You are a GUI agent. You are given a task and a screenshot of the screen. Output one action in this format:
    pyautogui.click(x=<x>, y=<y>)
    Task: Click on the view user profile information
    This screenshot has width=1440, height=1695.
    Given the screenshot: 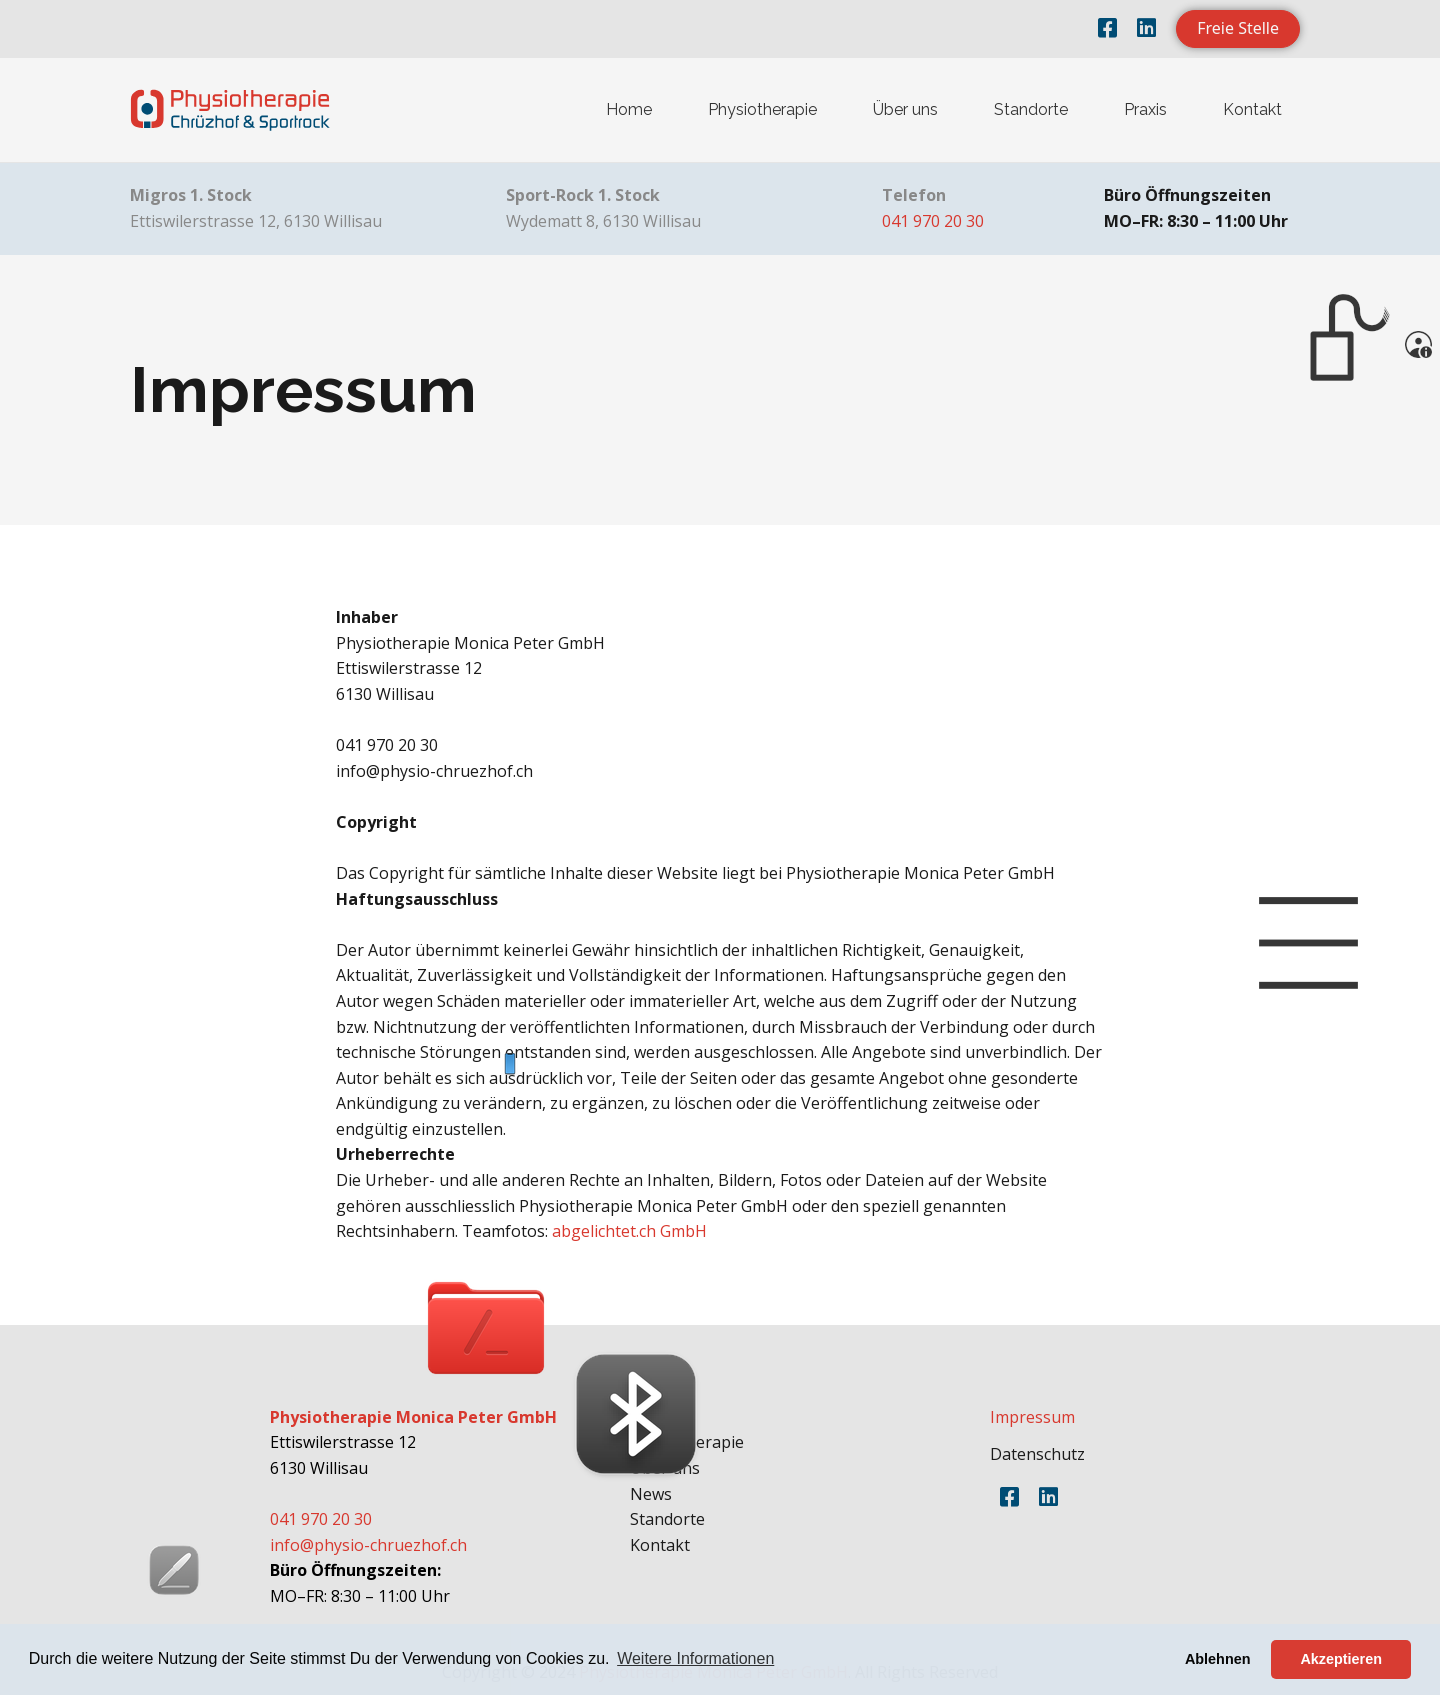 What is the action you would take?
    pyautogui.click(x=1418, y=344)
    